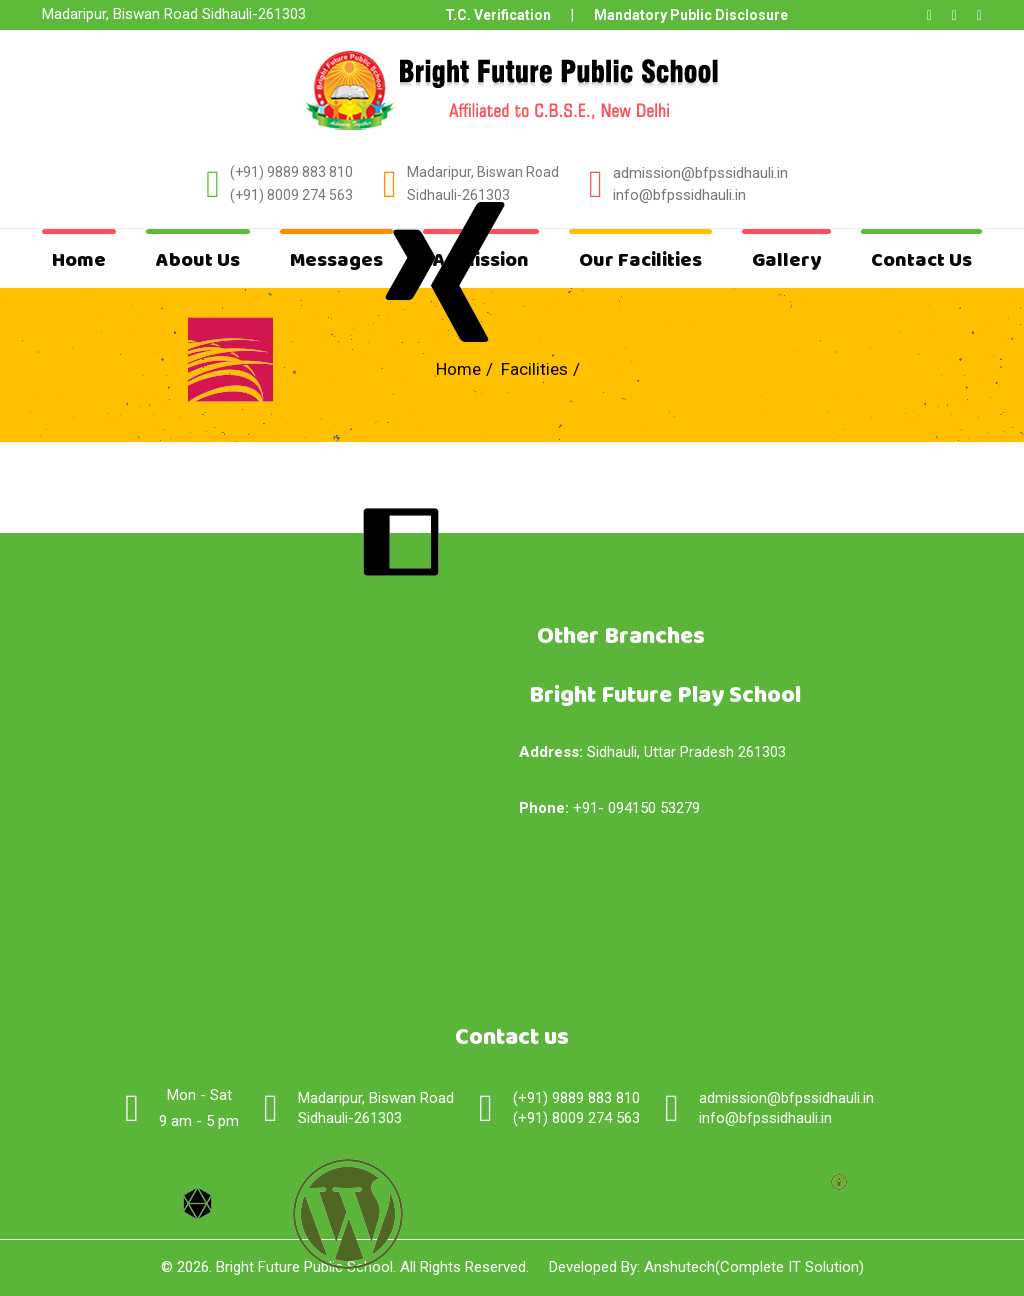 The height and width of the screenshot is (1296, 1024). Describe the element at coordinates (197, 1203) in the screenshot. I see `clever cloud platform logo` at that location.